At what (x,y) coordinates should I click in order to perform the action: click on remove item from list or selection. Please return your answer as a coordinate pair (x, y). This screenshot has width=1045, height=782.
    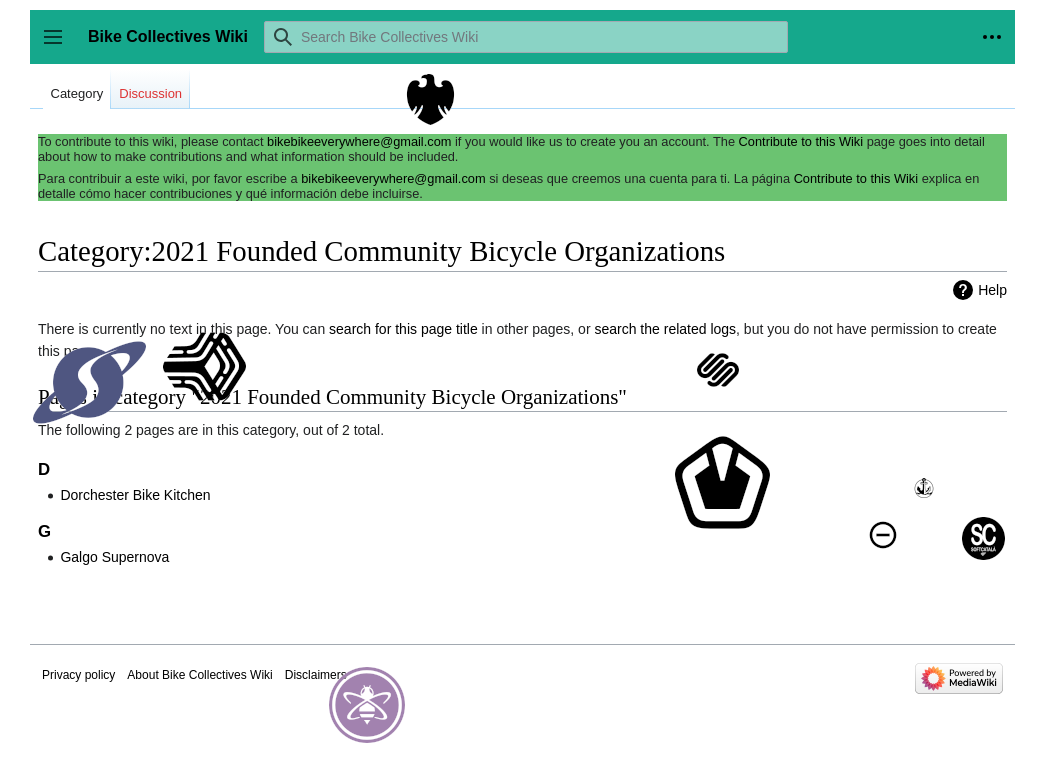
    Looking at the image, I should click on (883, 535).